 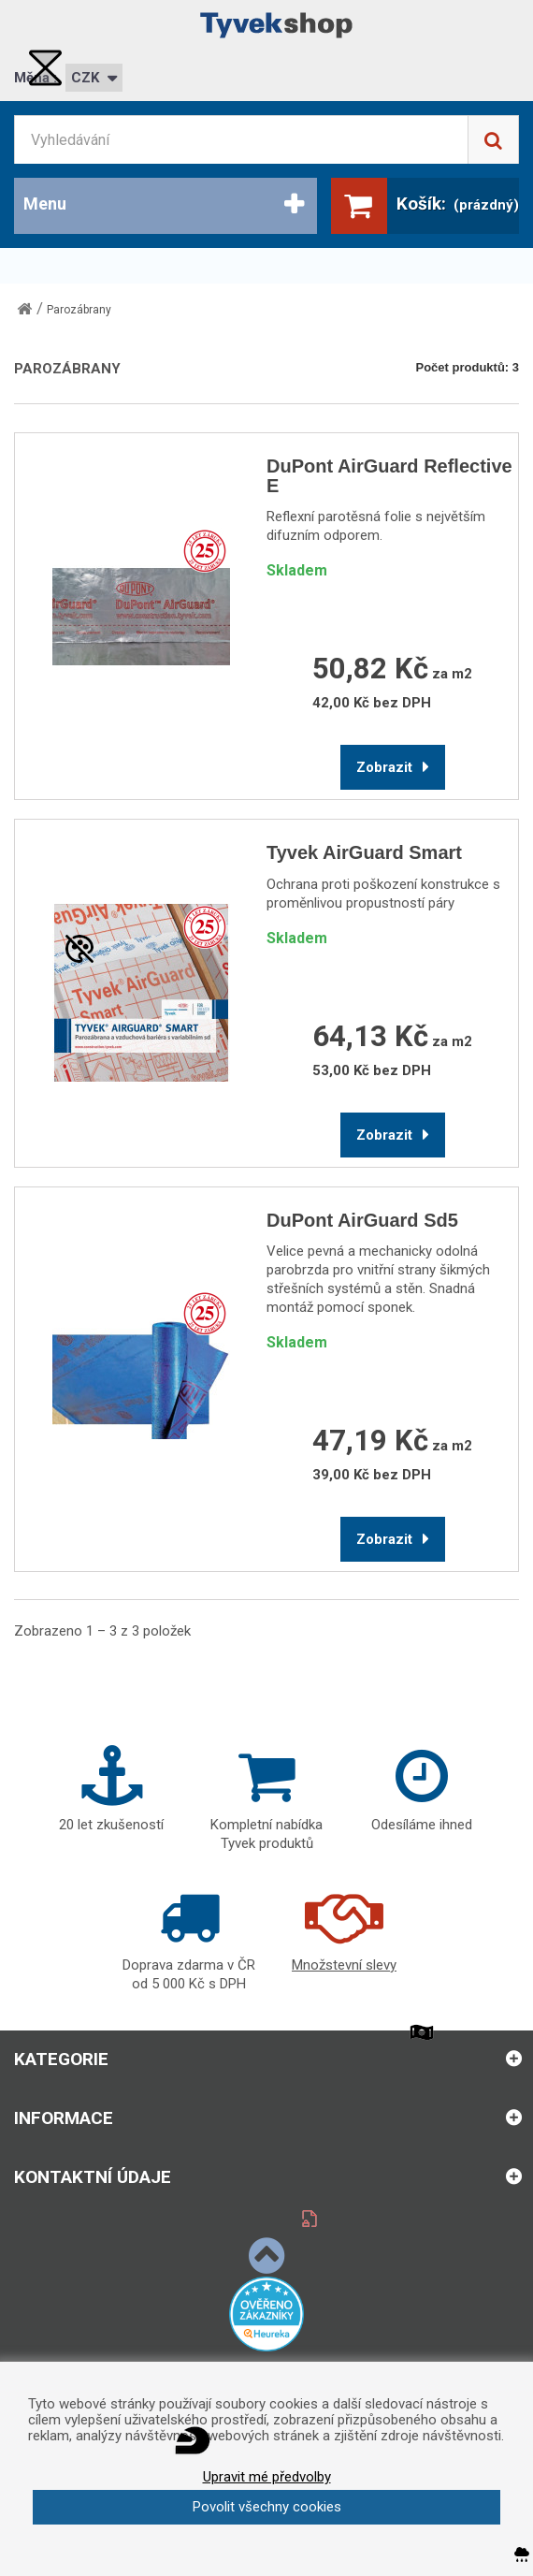 I want to click on view payment or transaction history, so click(x=422, y=2032).